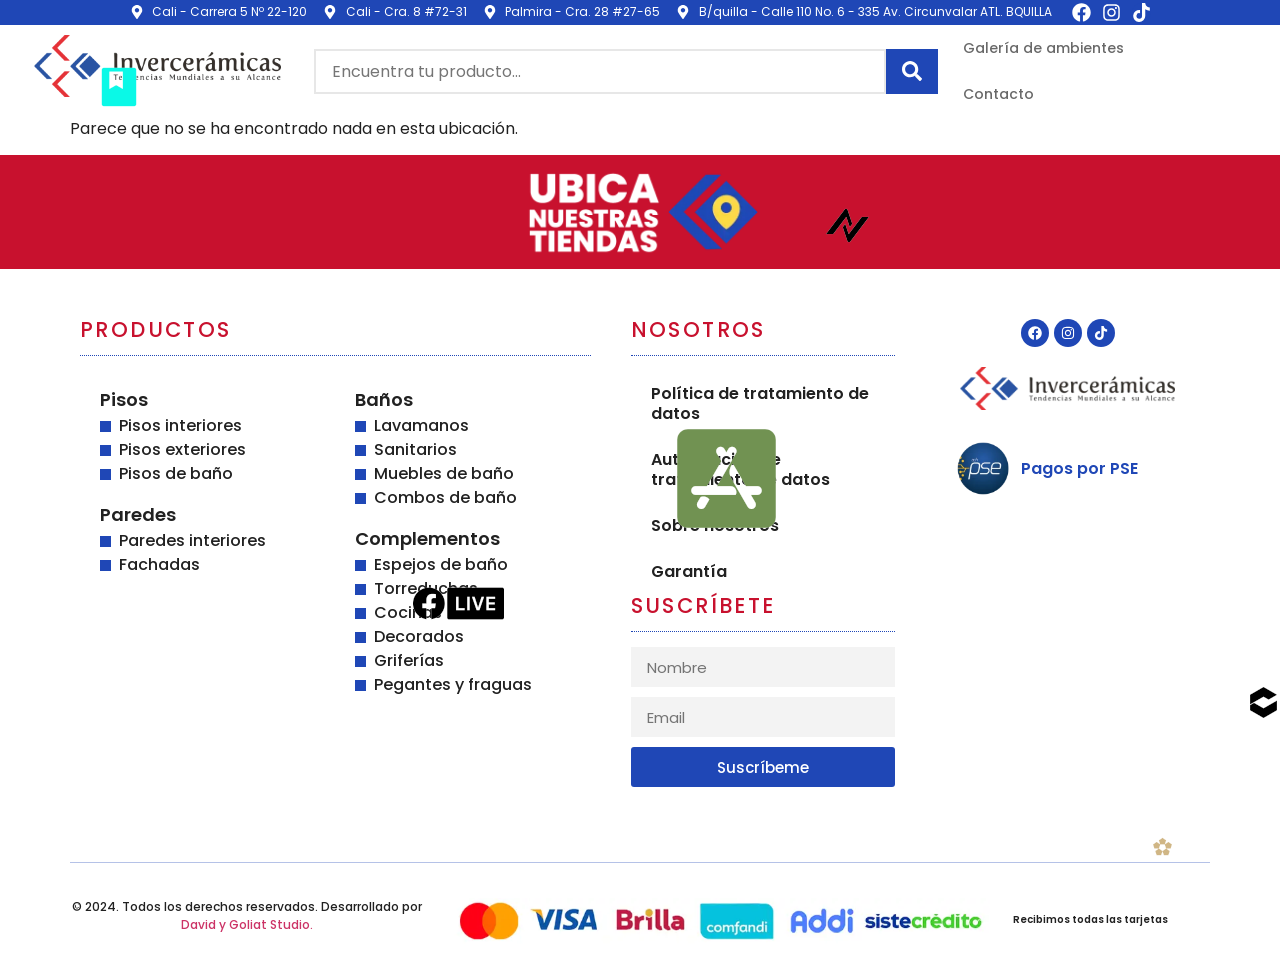  What do you see at coordinates (726, 478) in the screenshot?
I see `open the apple app store` at bounding box center [726, 478].